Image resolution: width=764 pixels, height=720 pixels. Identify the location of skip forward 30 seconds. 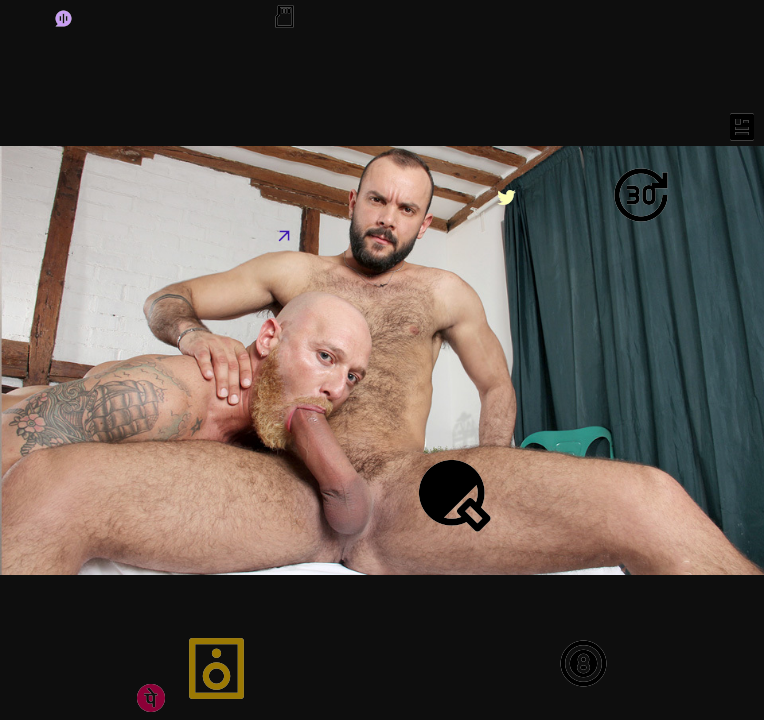
(641, 195).